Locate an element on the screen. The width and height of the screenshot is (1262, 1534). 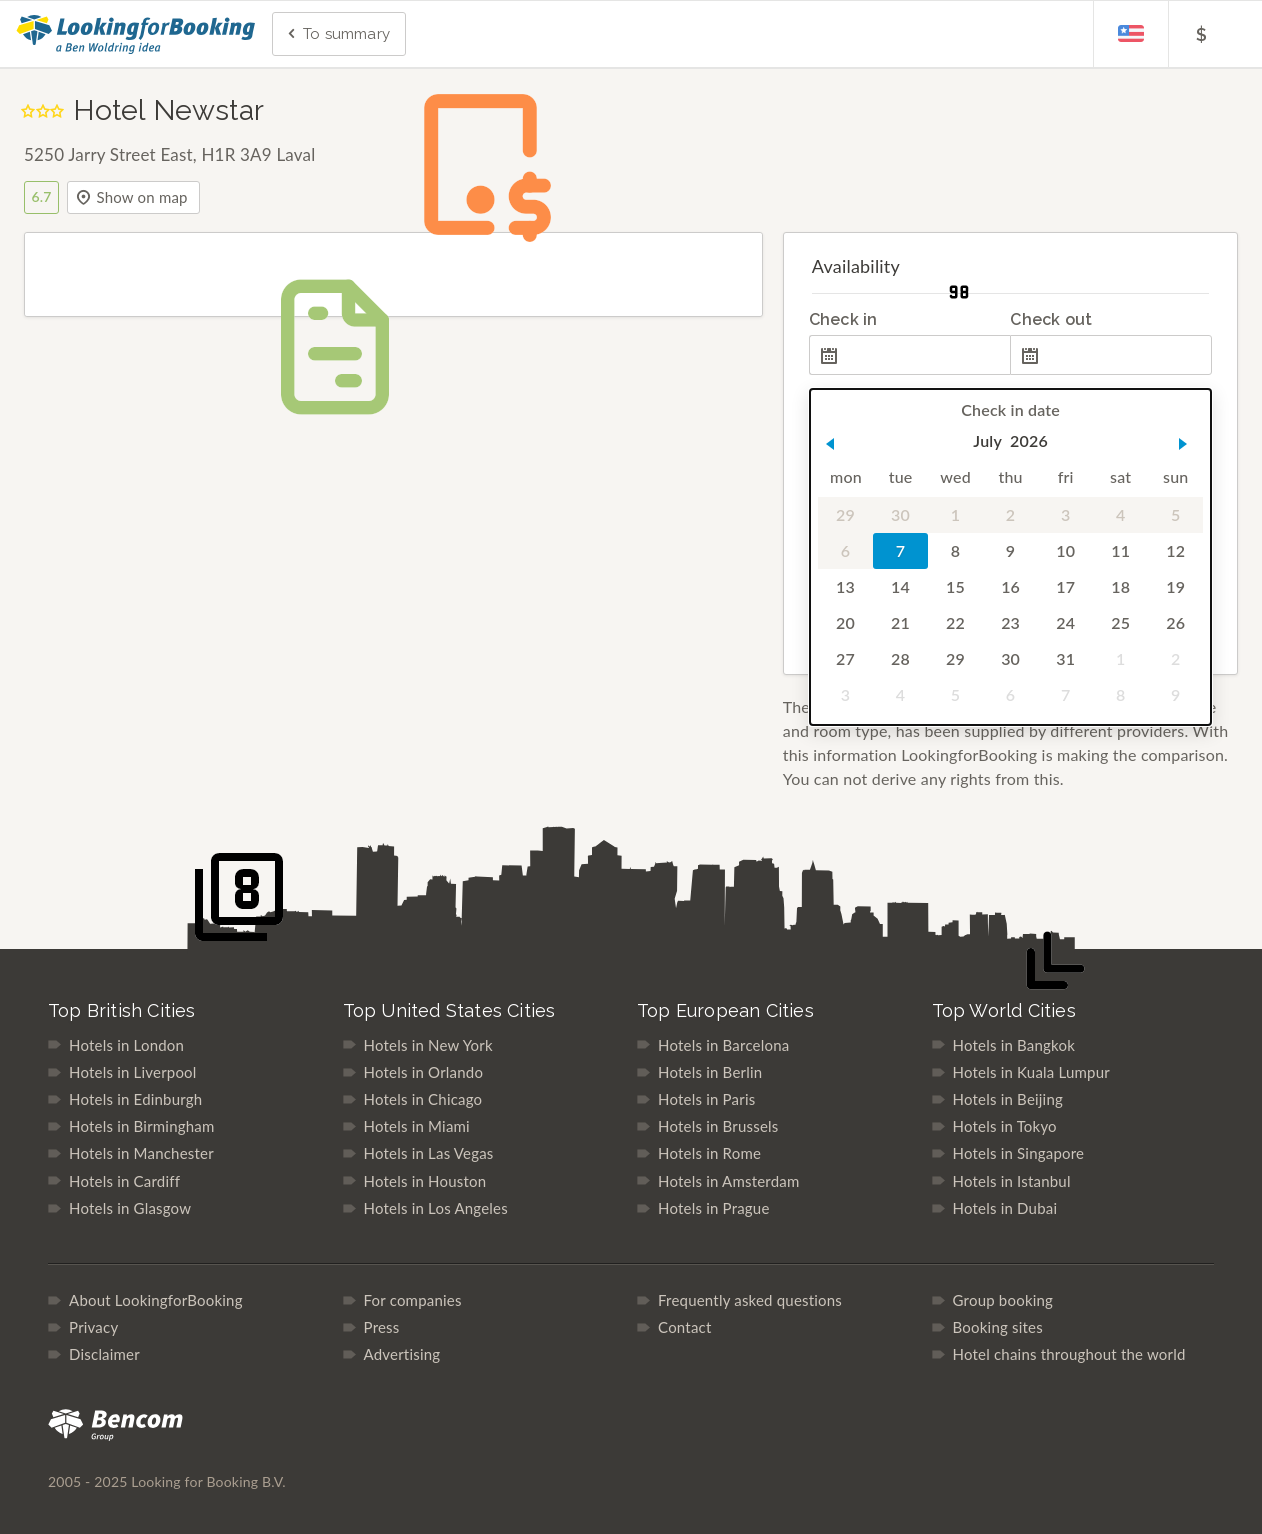
indicates item number 98 in a list or sequence is located at coordinates (959, 292).